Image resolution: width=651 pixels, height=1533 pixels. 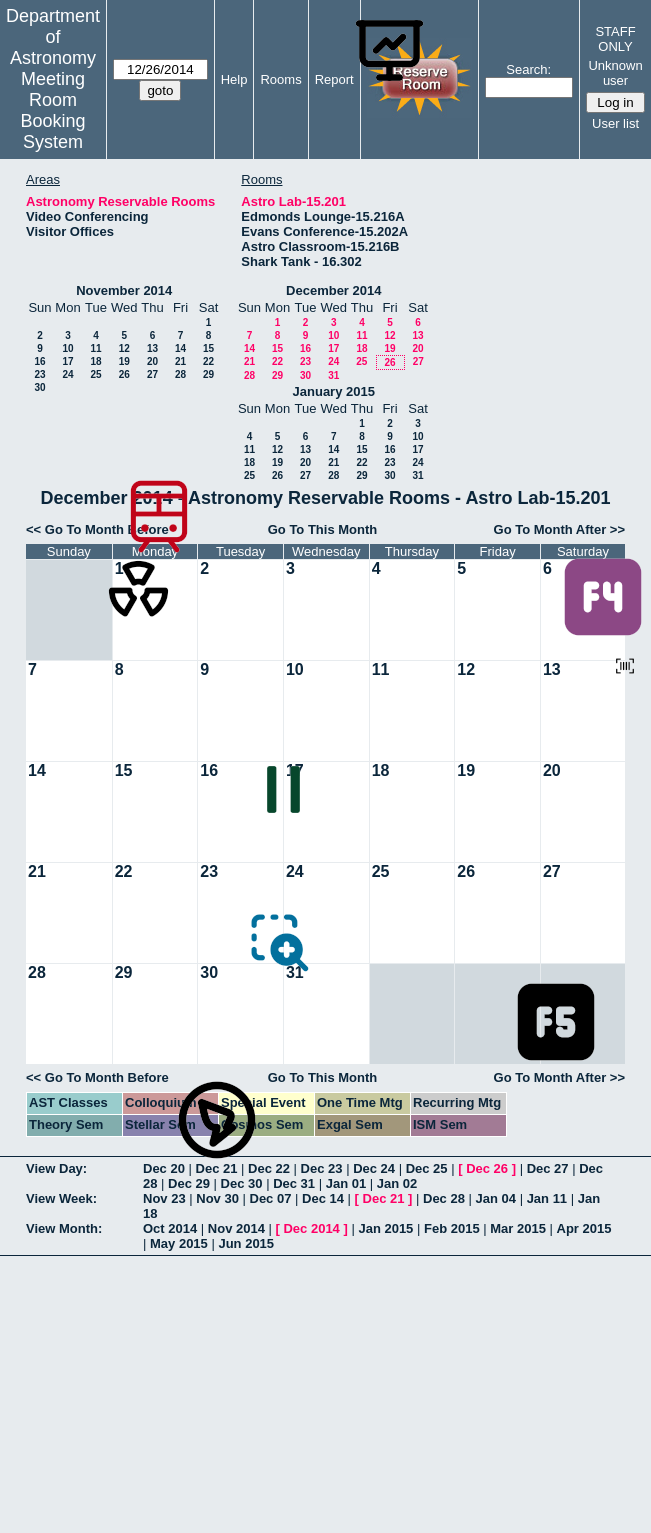 What do you see at coordinates (138, 590) in the screenshot?
I see `indicates hazardous or radioactive content warning` at bounding box center [138, 590].